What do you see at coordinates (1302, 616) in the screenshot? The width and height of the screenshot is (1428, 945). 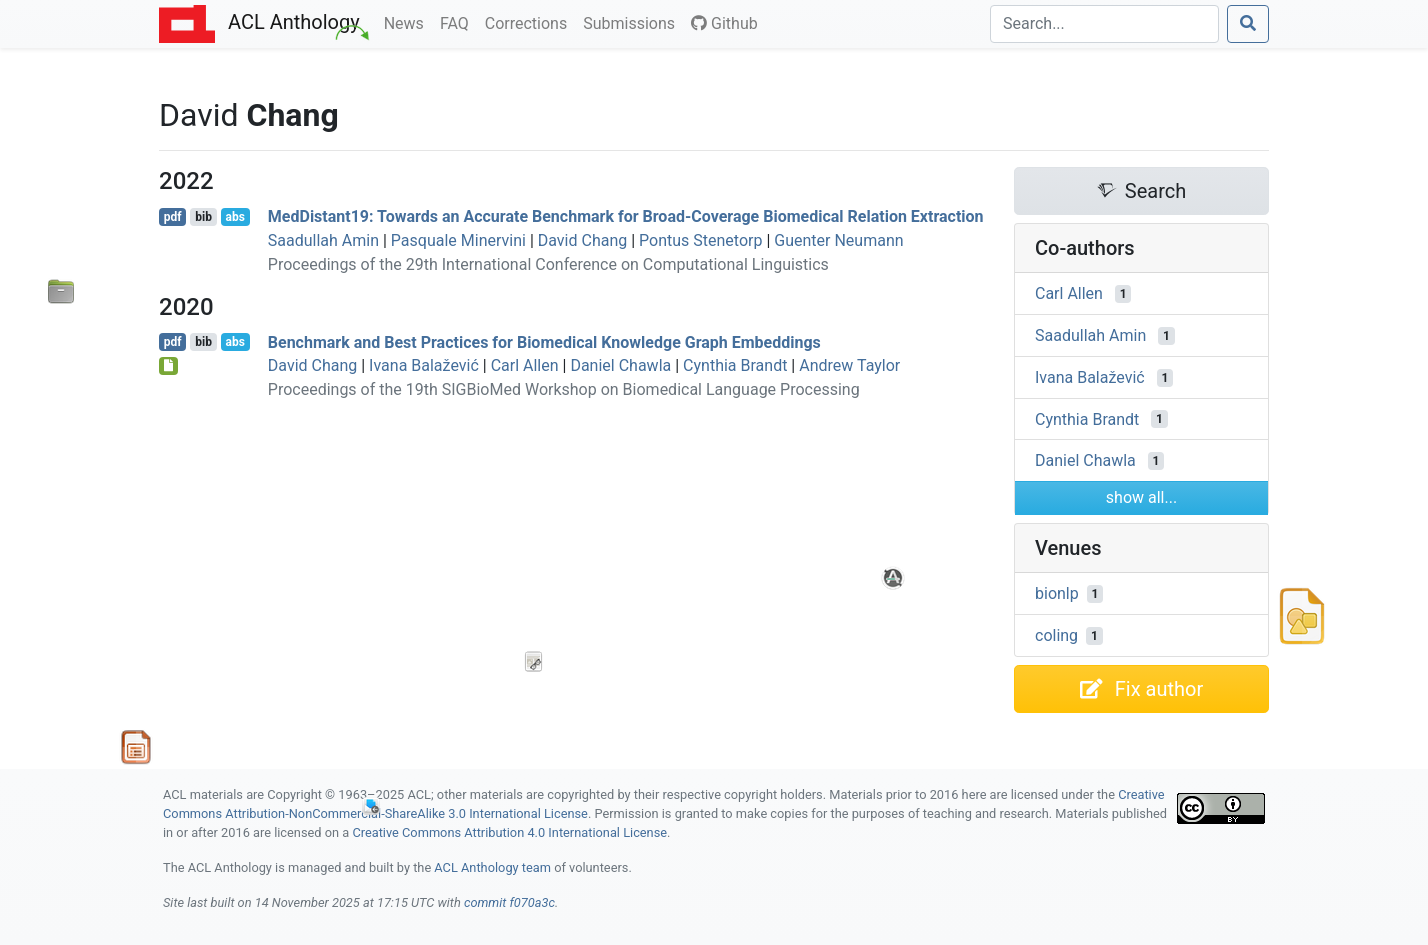 I see `open a vector graphics document` at bounding box center [1302, 616].